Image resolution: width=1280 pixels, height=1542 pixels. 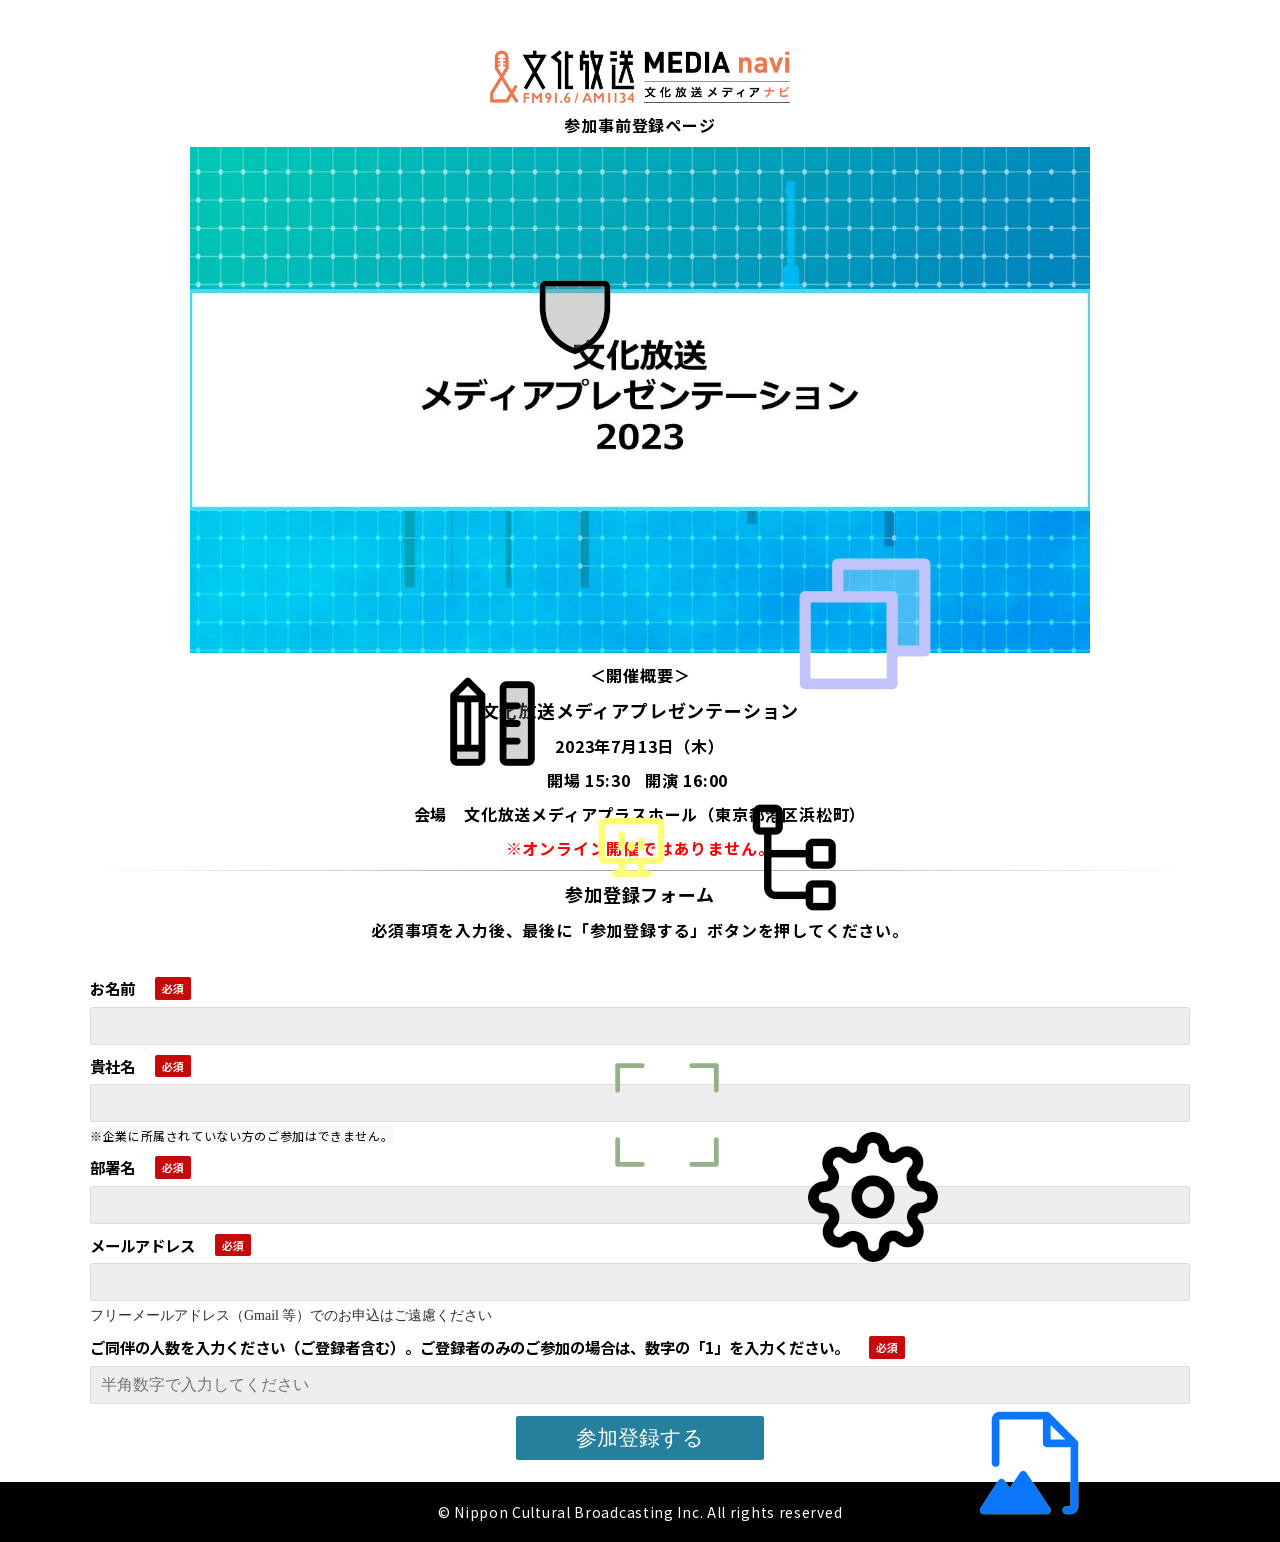 What do you see at coordinates (575, 313) in the screenshot?
I see `access security or privacy settings` at bounding box center [575, 313].